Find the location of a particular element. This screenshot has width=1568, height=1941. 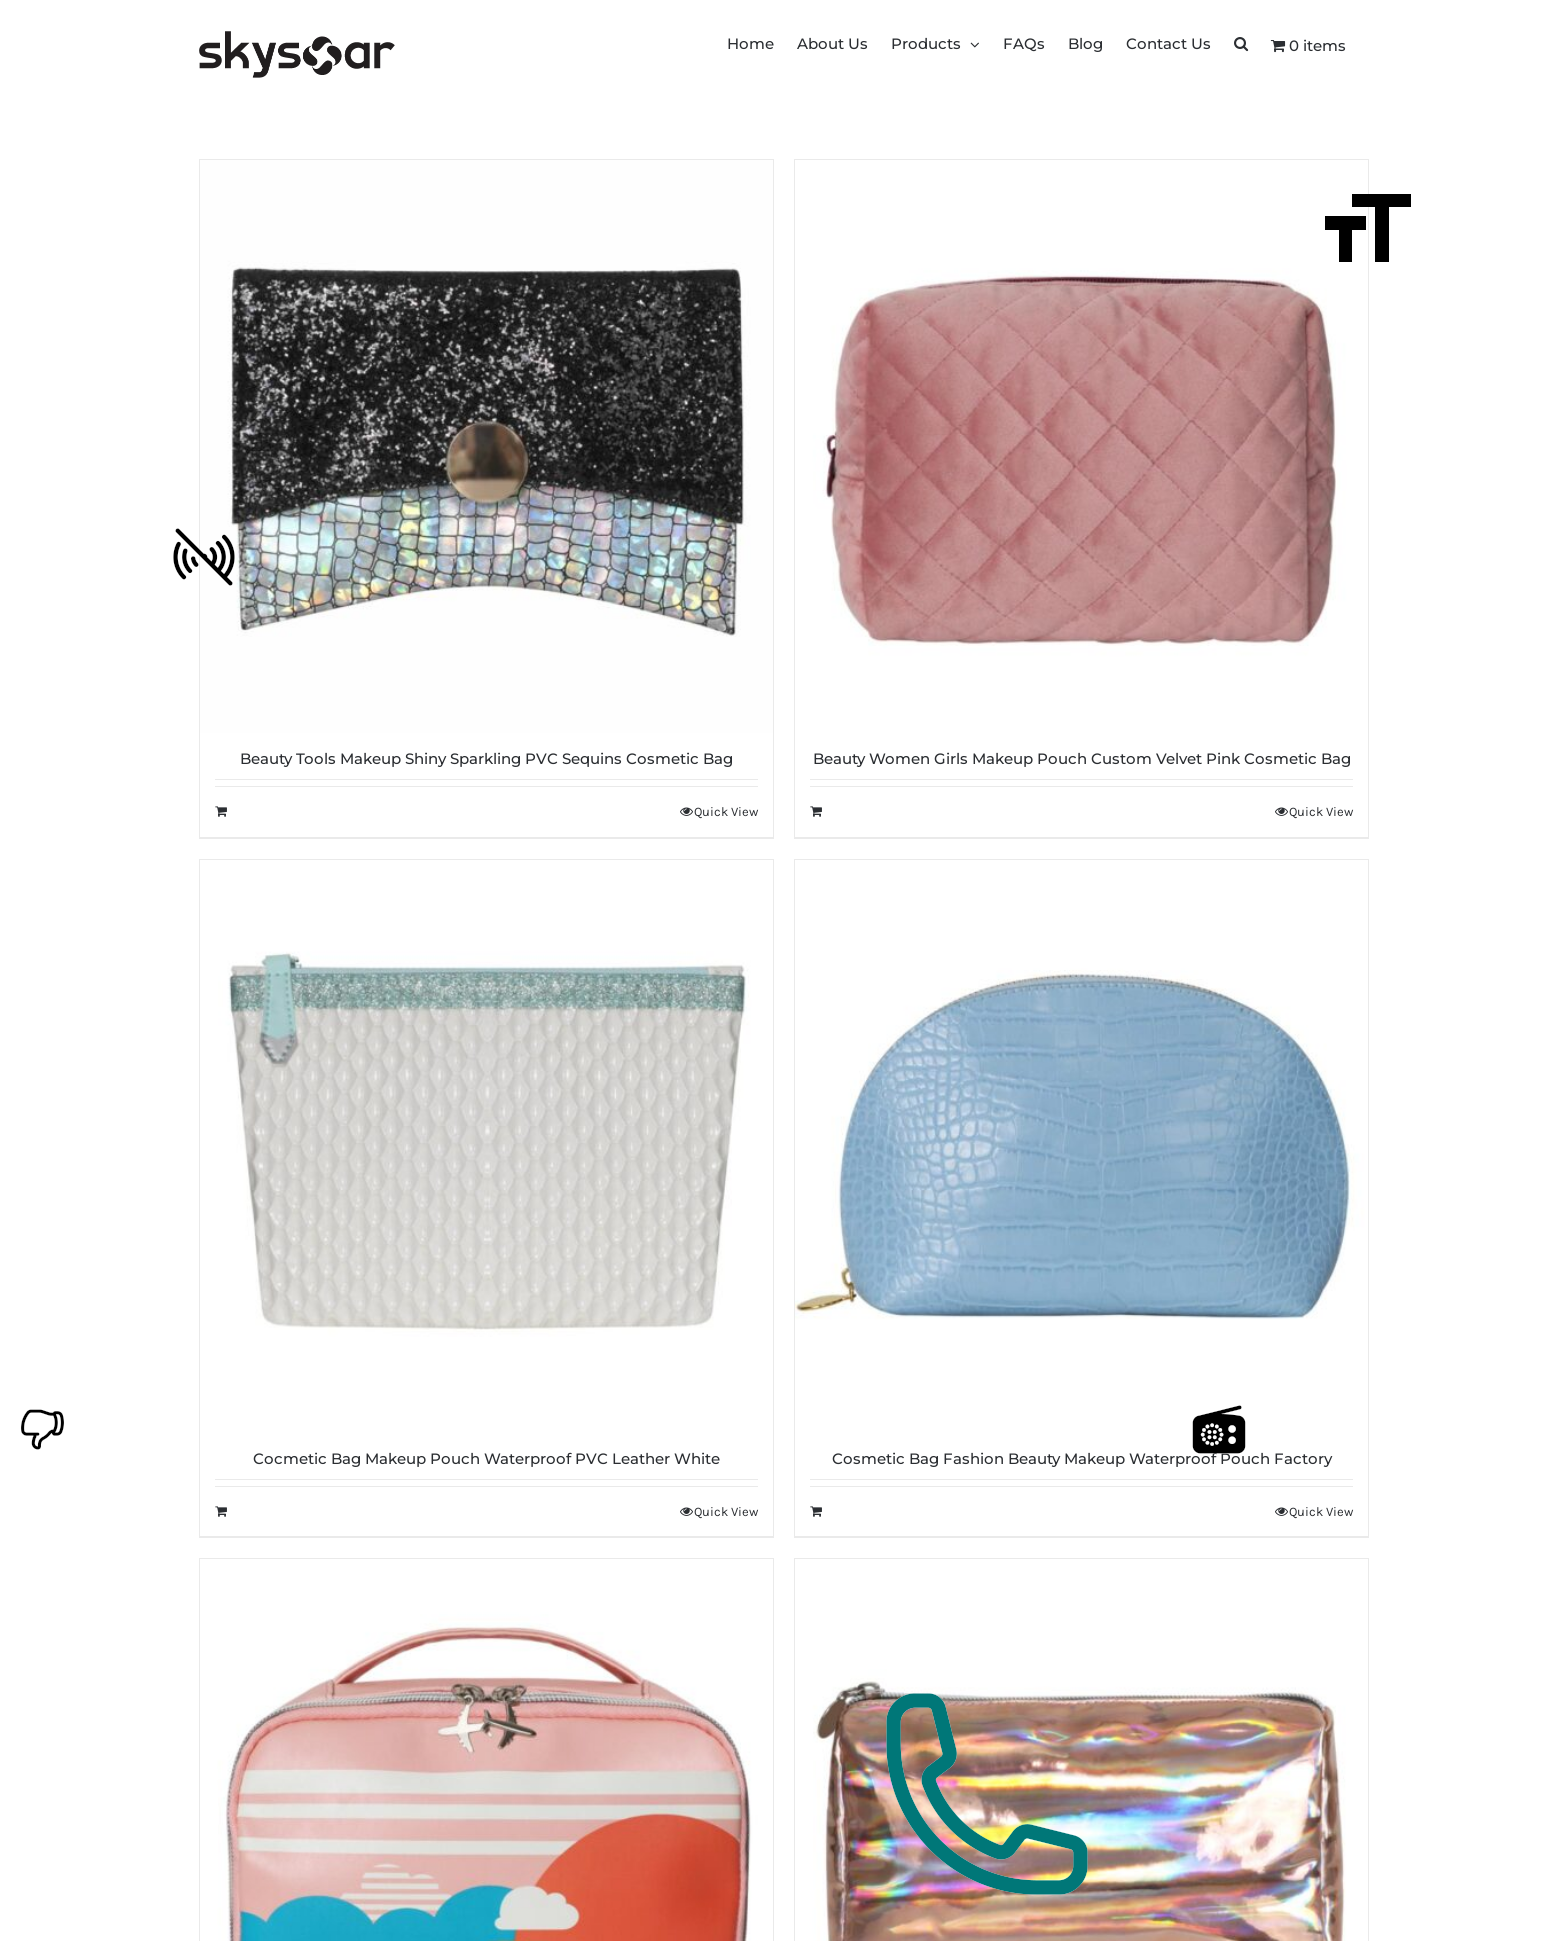

adjust text size settings is located at coordinates (1366, 230).